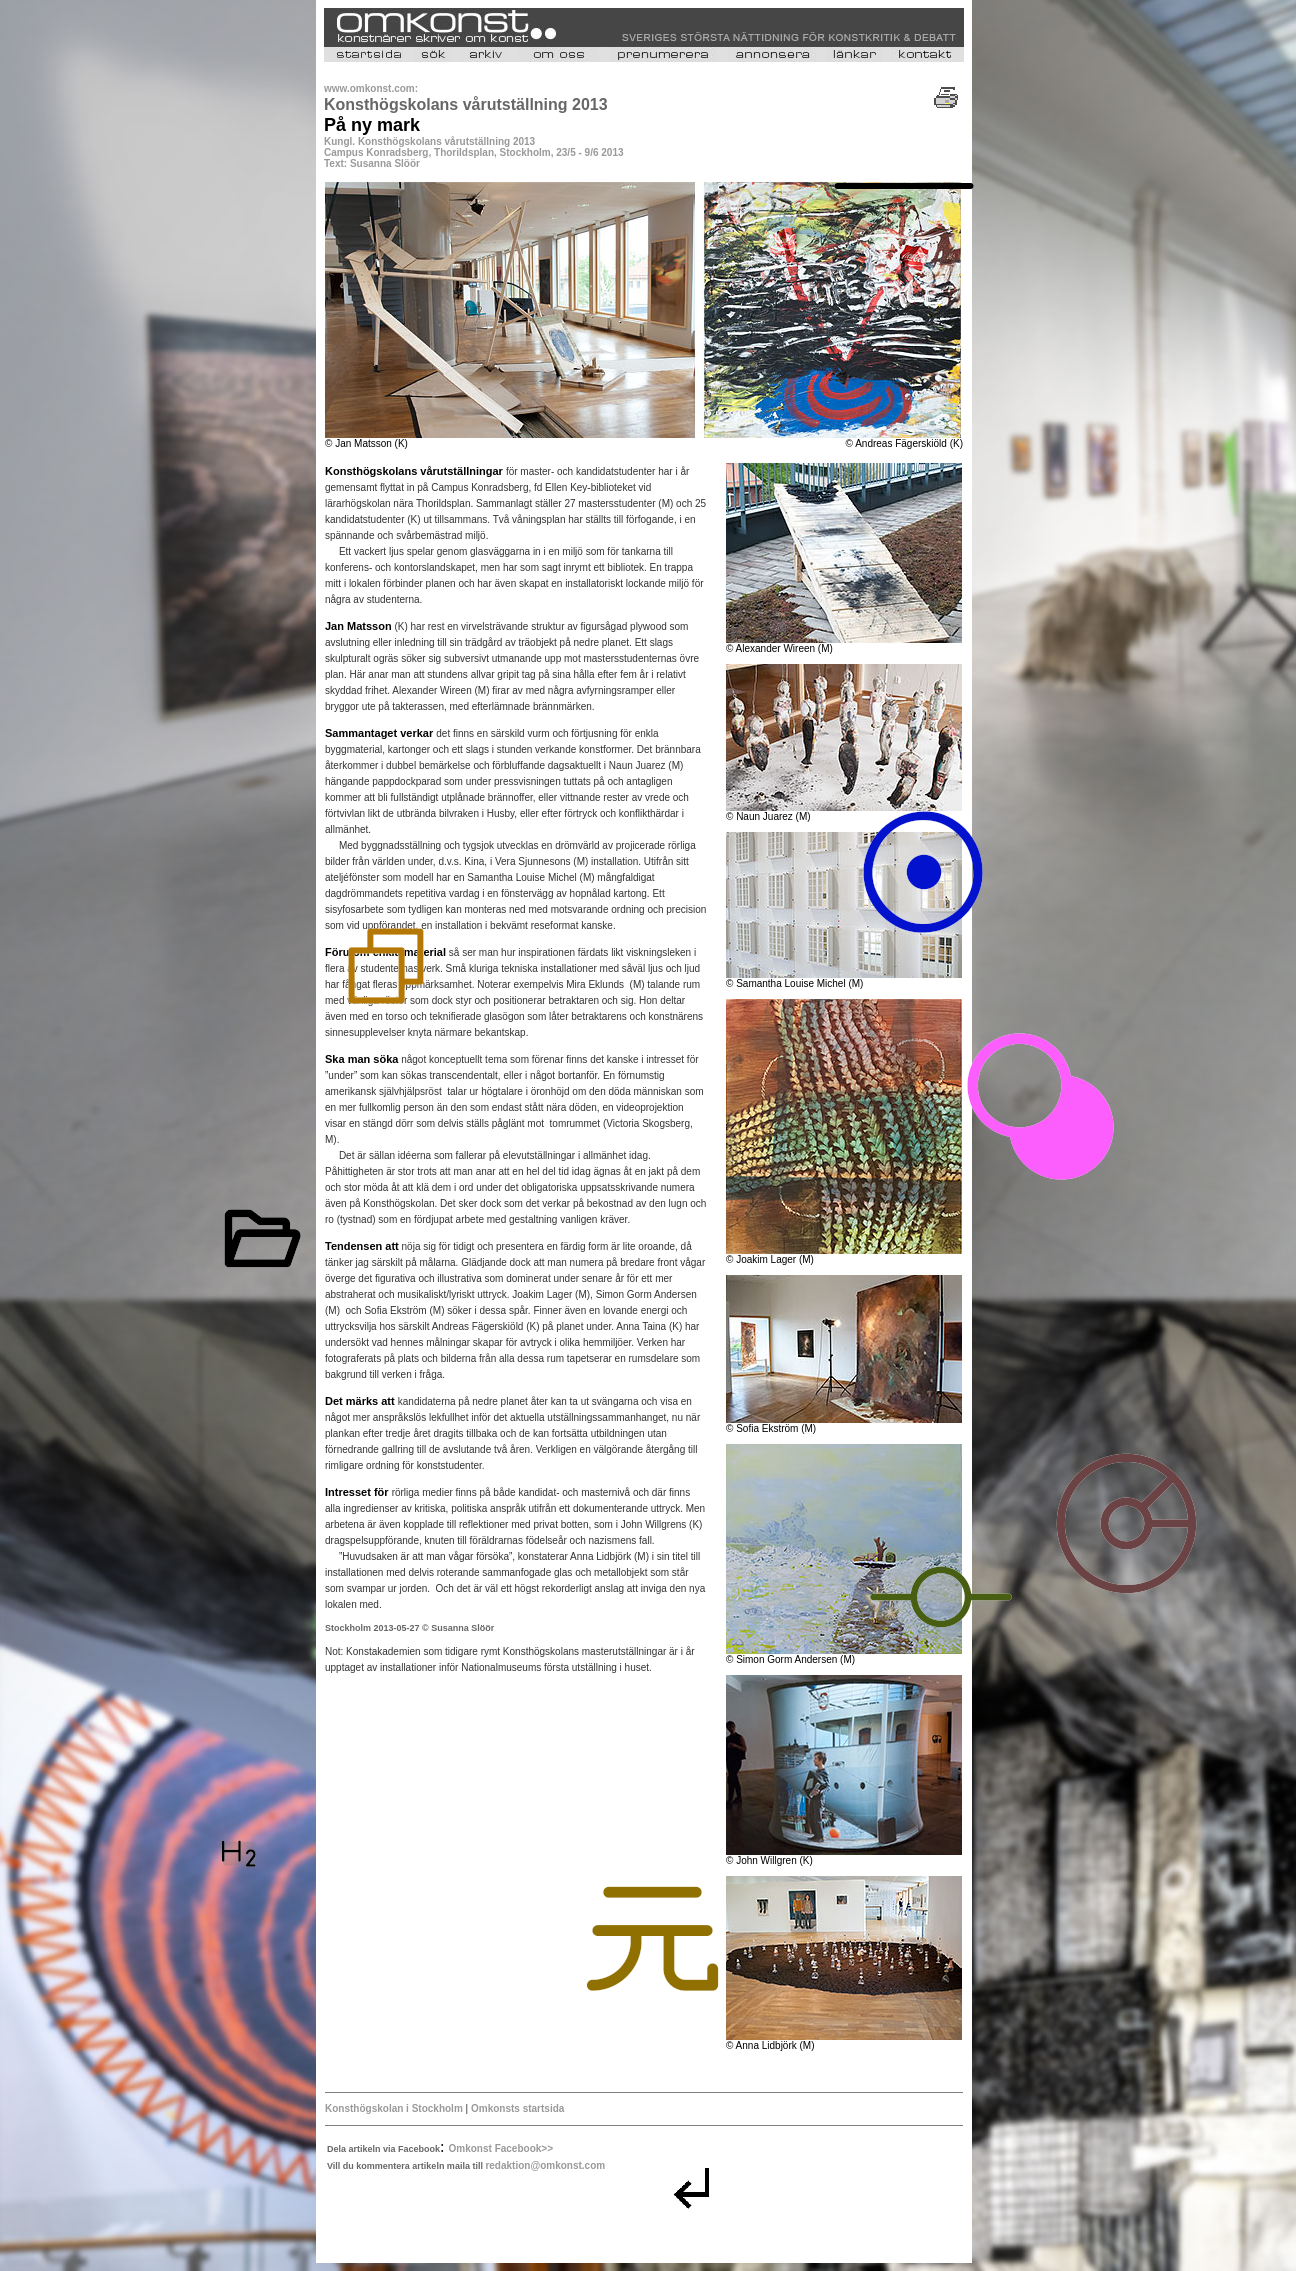 This screenshot has height=2271, width=1296. What do you see at coordinates (941, 1597) in the screenshot?
I see `view commit history` at bounding box center [941, 1597].